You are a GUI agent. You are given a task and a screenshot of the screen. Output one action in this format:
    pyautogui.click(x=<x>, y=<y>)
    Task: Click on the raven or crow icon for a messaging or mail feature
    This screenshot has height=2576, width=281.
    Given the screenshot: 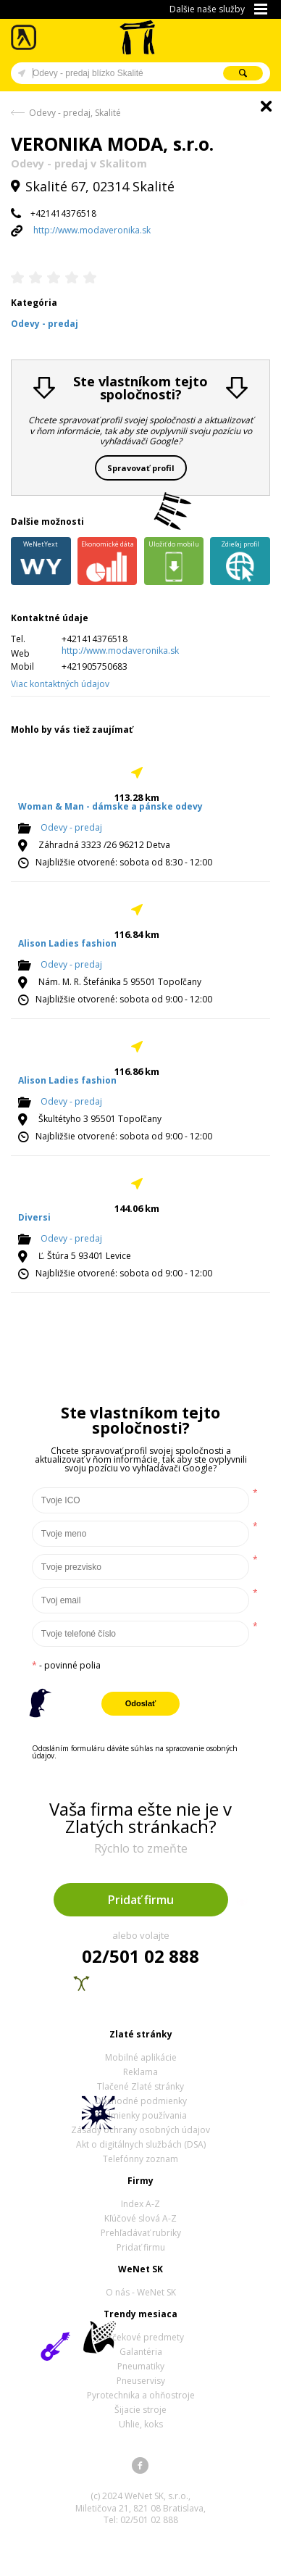 What is the action you would take?
    pyautogui.click(x=37, y=1703)
    